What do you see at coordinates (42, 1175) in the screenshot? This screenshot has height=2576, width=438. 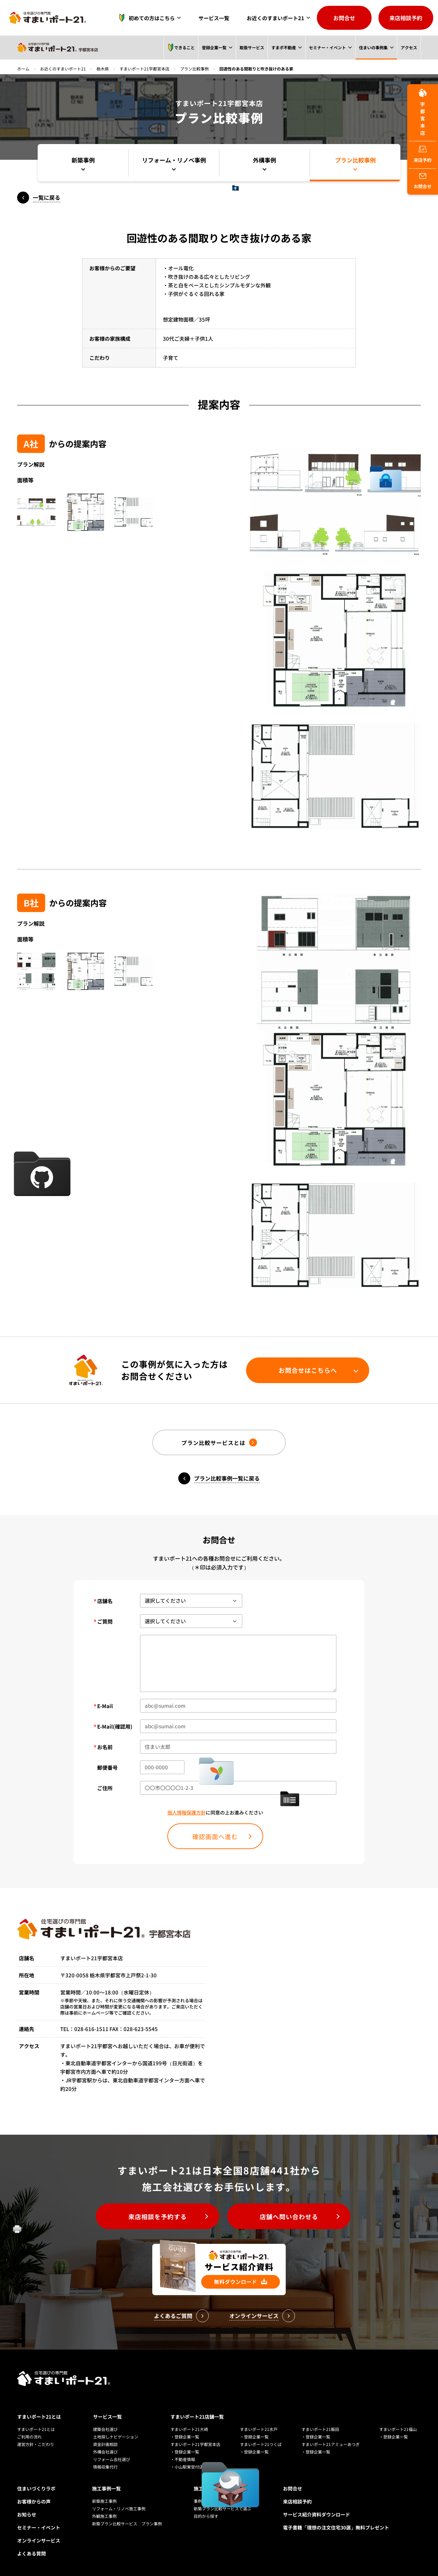 I see `open folder containing github repositories` at bounding box center [42, 1175].